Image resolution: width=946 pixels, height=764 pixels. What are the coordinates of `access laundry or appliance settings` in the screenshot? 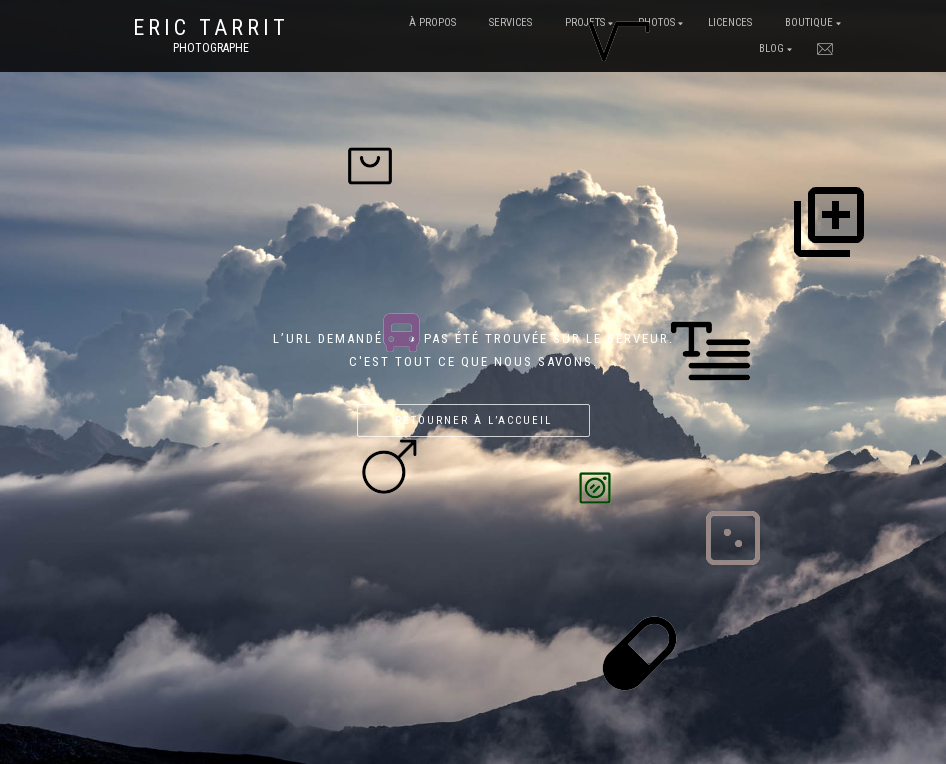 It's located at (595, 488).